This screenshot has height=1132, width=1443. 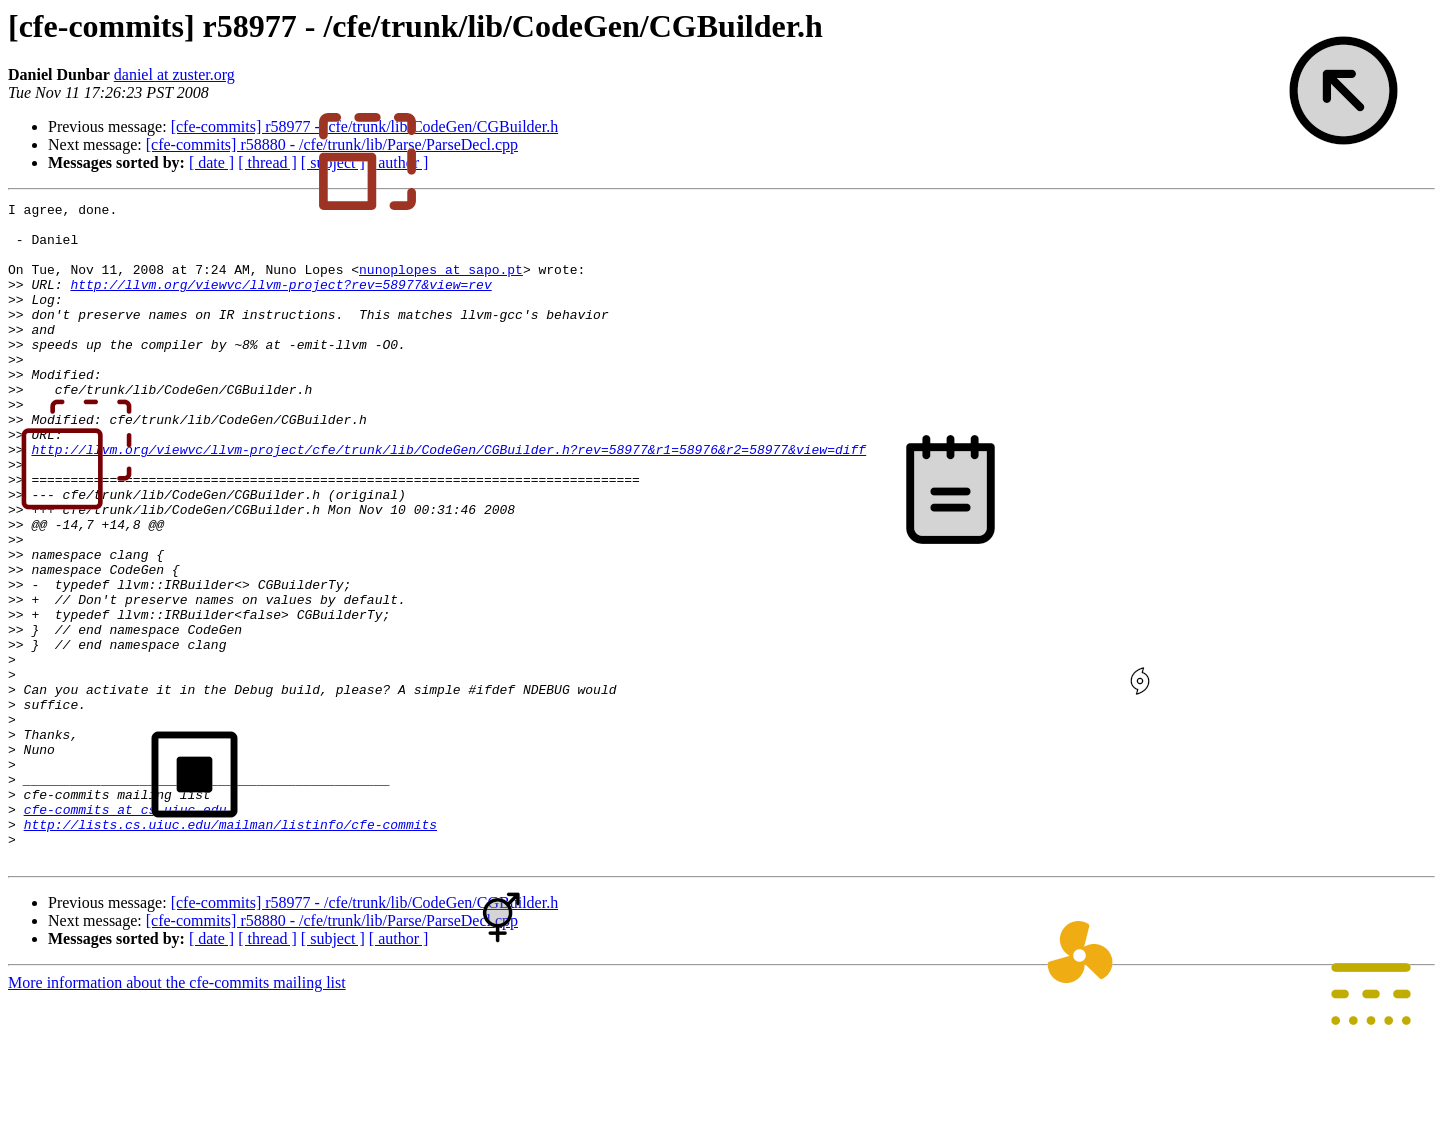 What do you see at coordinates (367, 161) in the screenshot?
I see `resize a window or element` at bounding box center [367, 161].